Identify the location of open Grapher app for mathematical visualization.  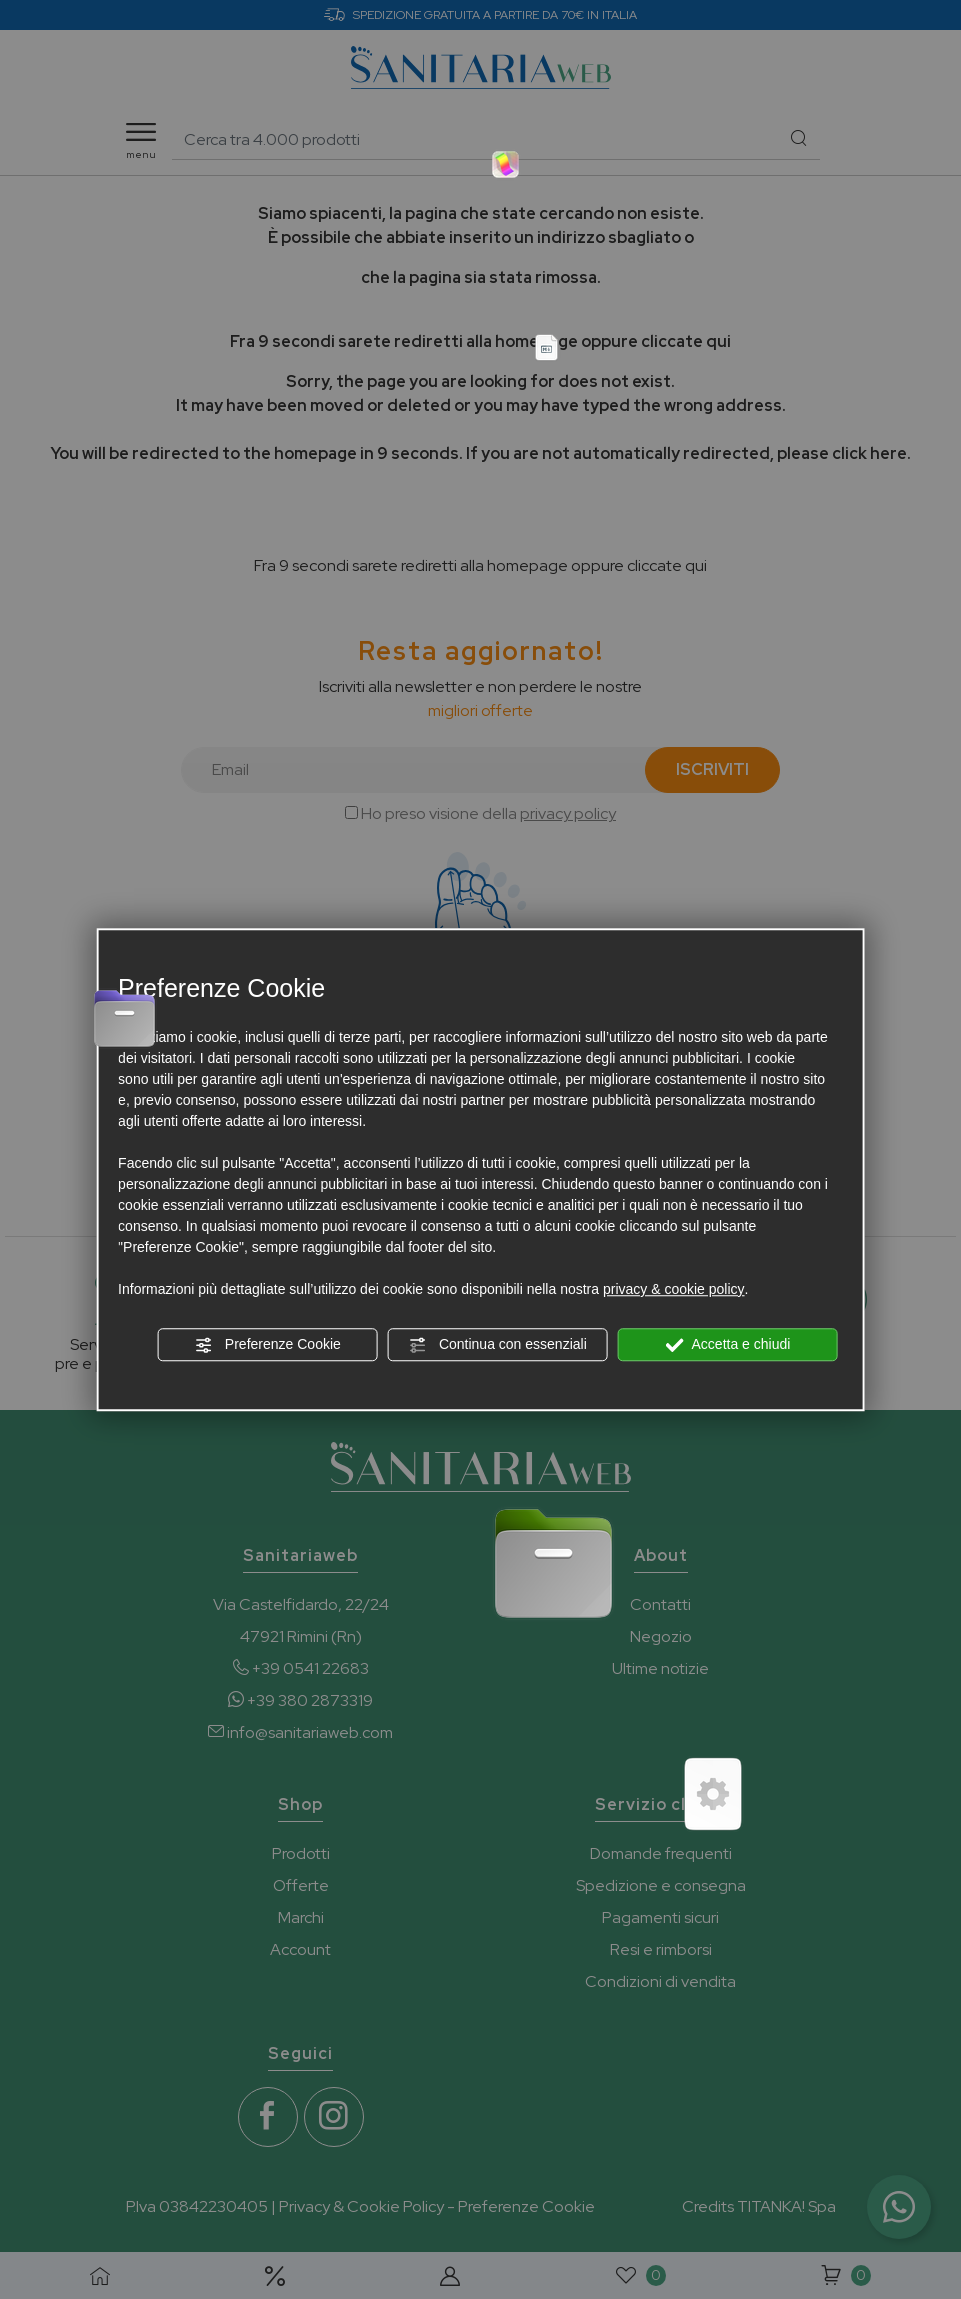
(505, 164).